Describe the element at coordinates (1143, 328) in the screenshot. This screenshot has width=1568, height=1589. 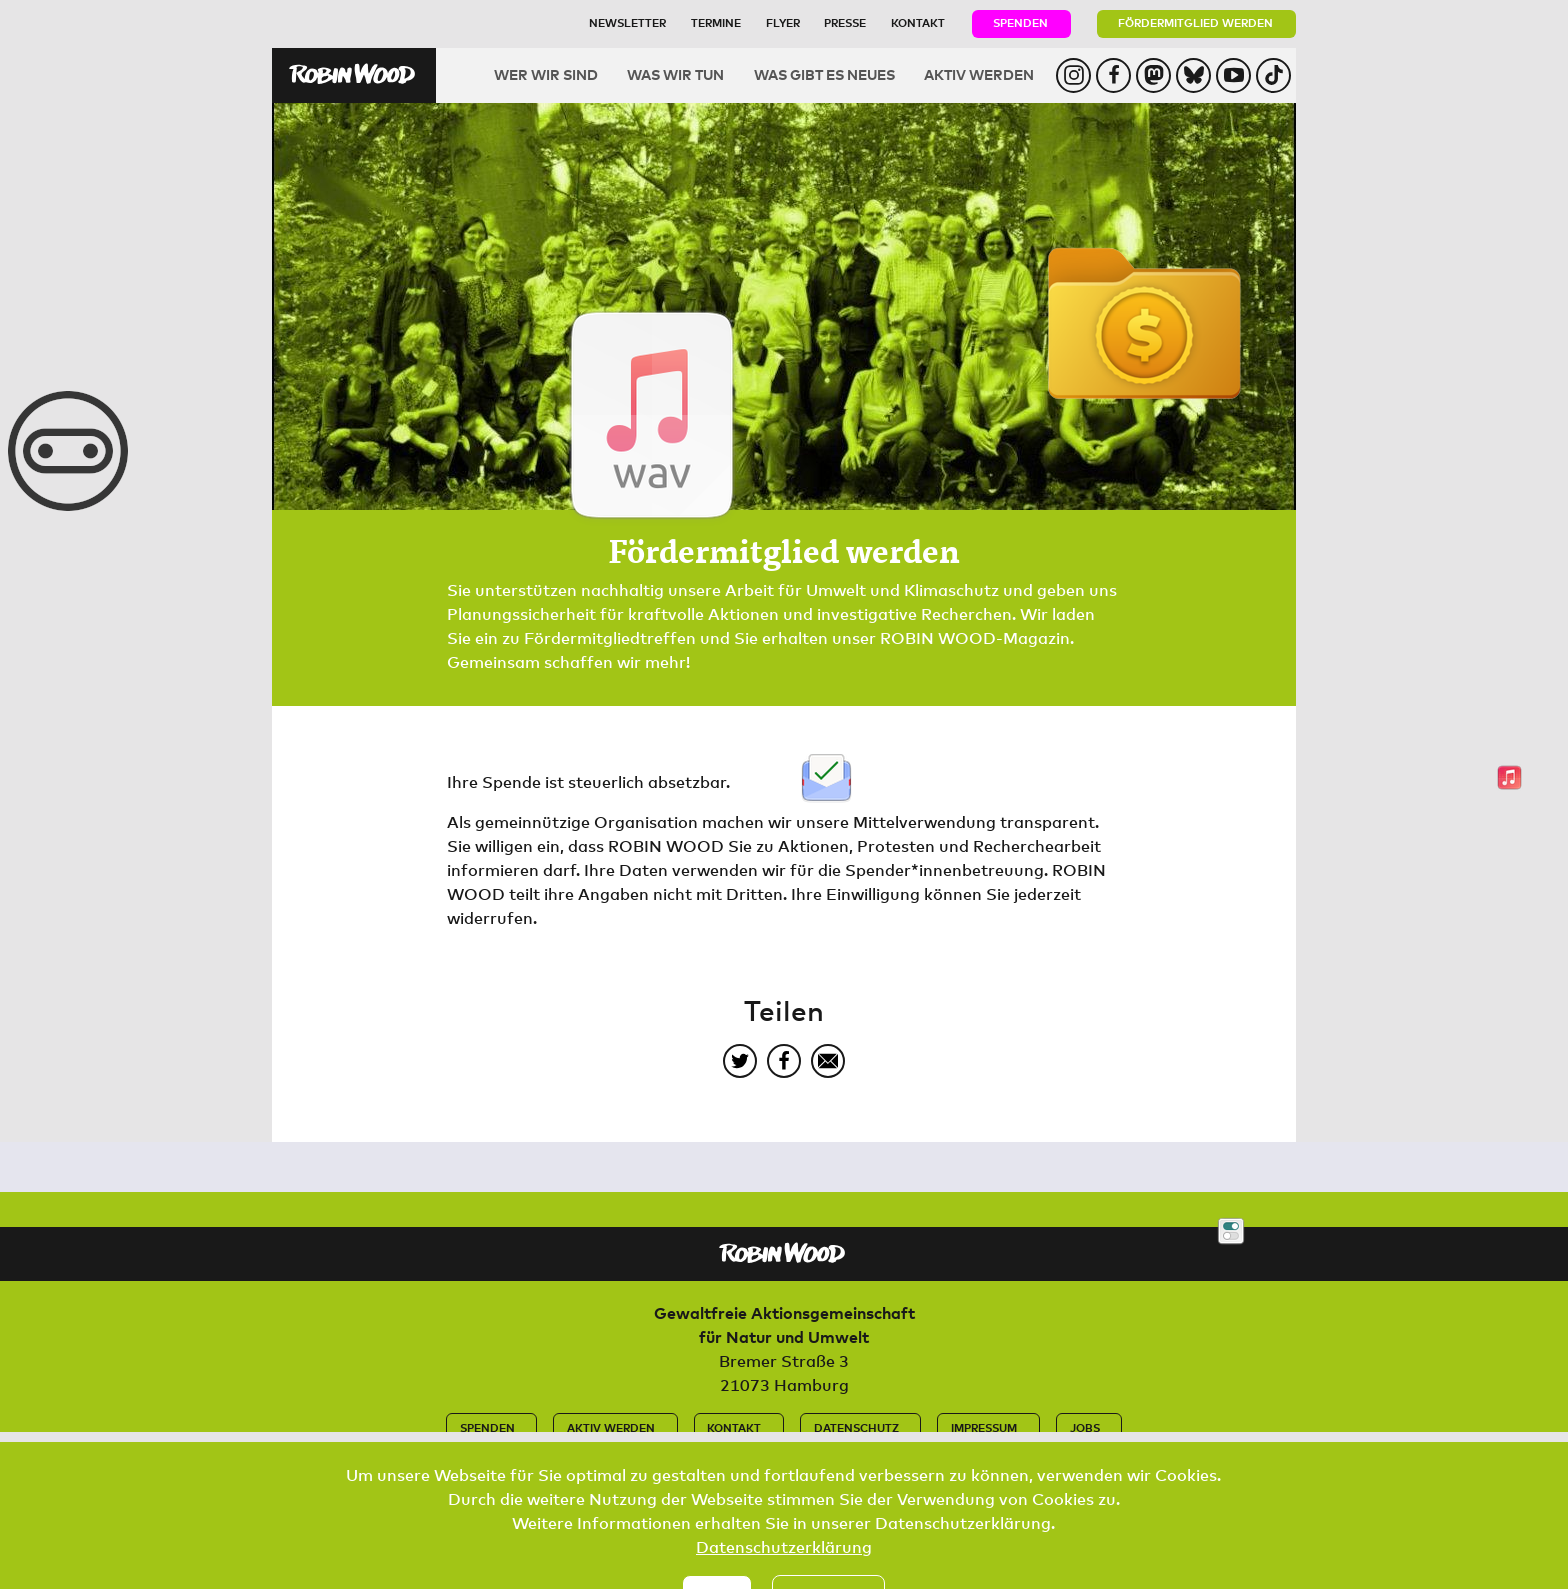
I see `open folder containing financial documents` at that location.